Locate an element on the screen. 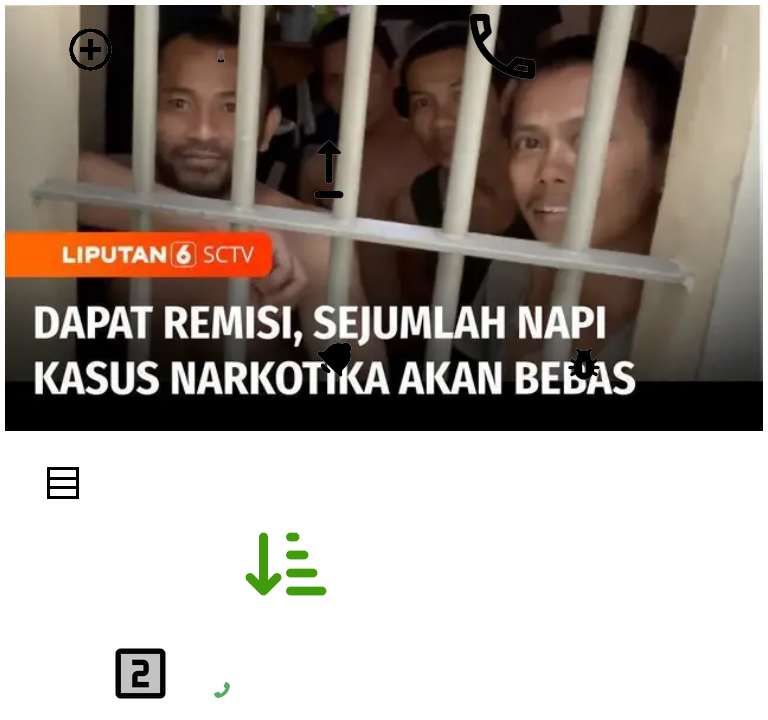 The image size is (768, 720). notifications are active is located at coordinates (334, 359).